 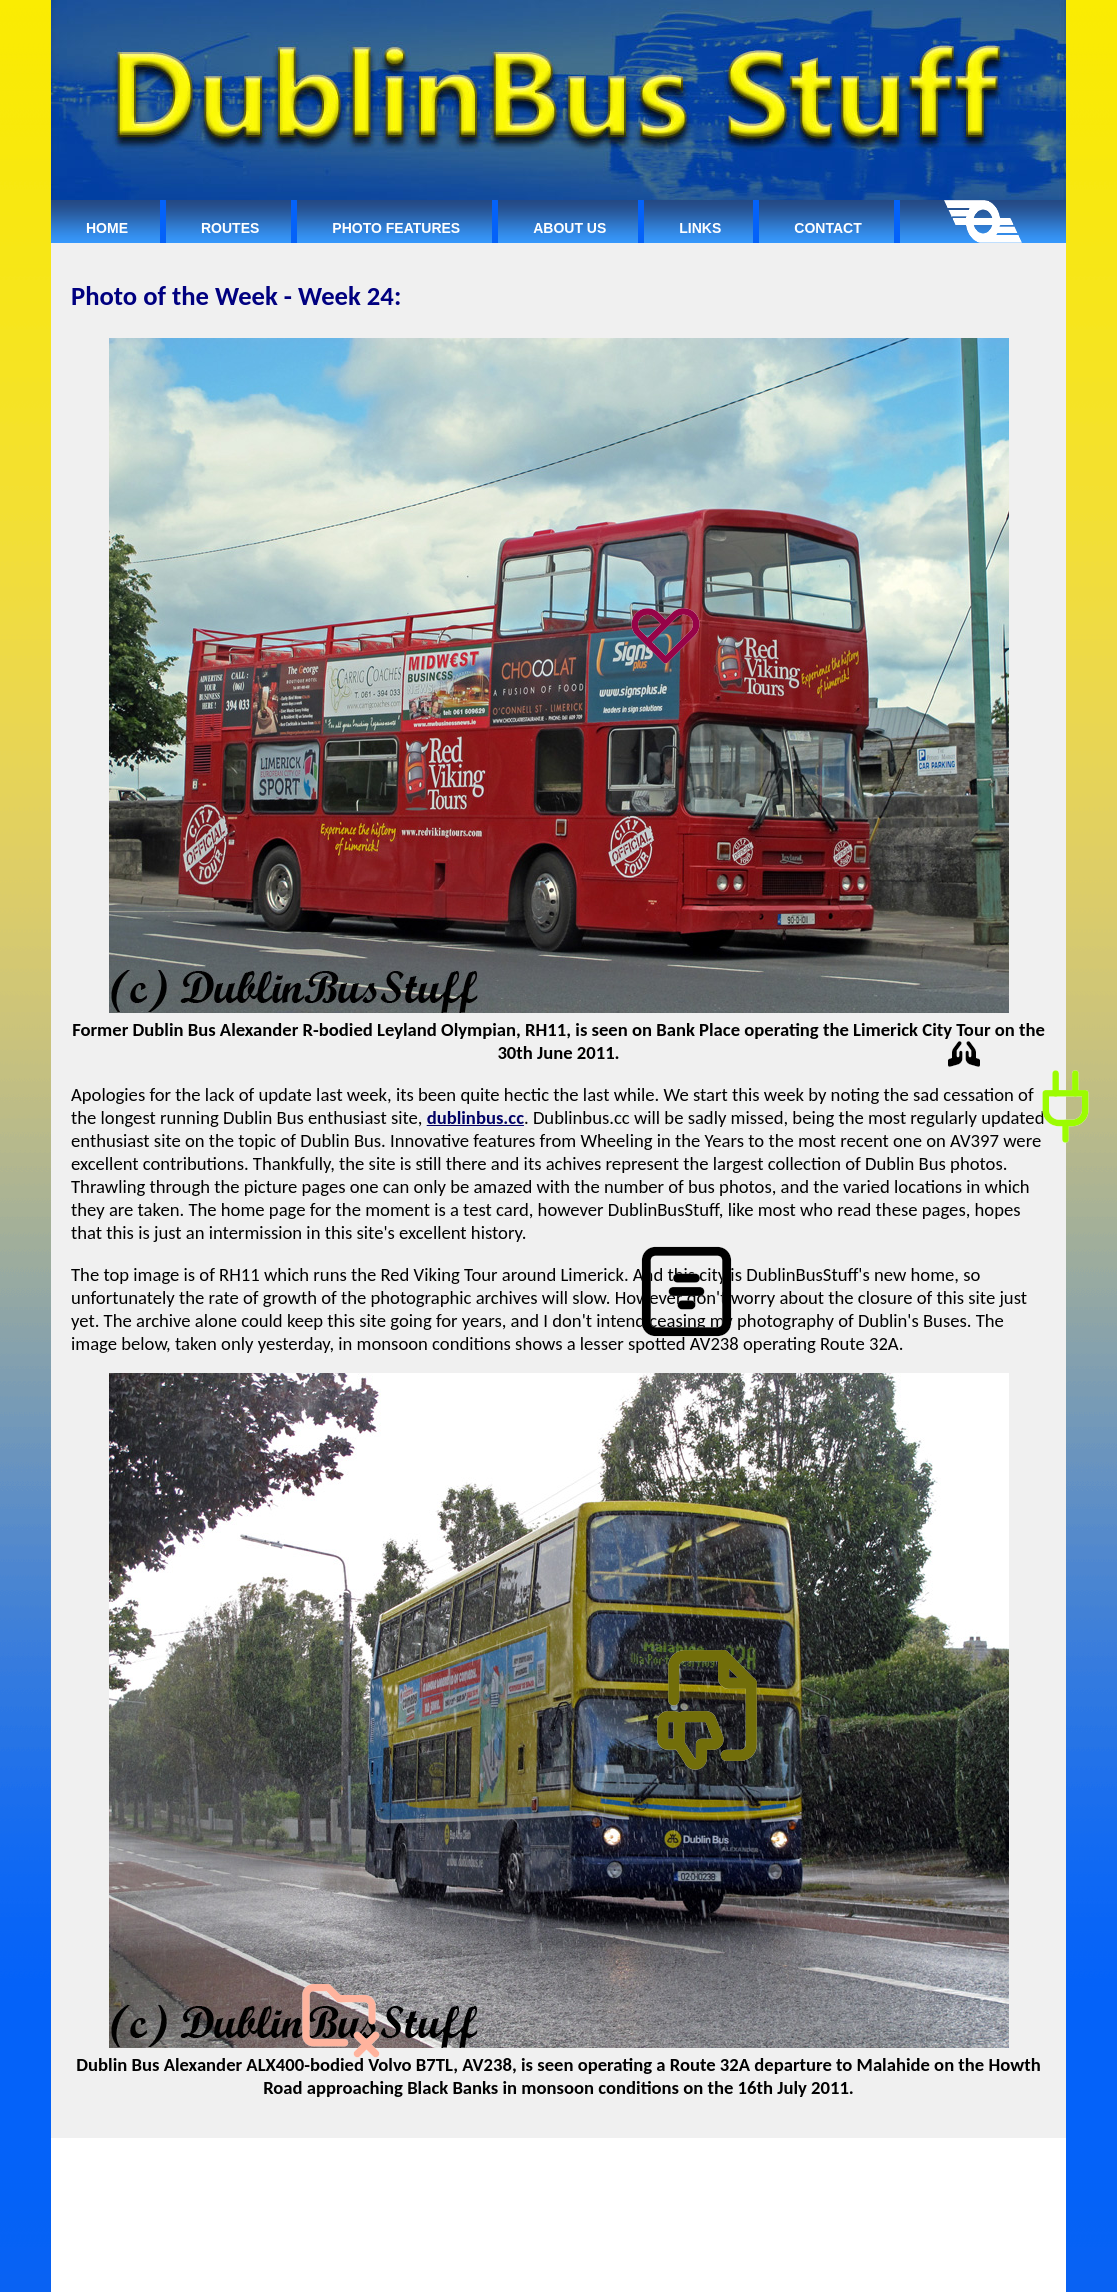 I want to click on connect to a power source, so click(x=1065, y=1106).